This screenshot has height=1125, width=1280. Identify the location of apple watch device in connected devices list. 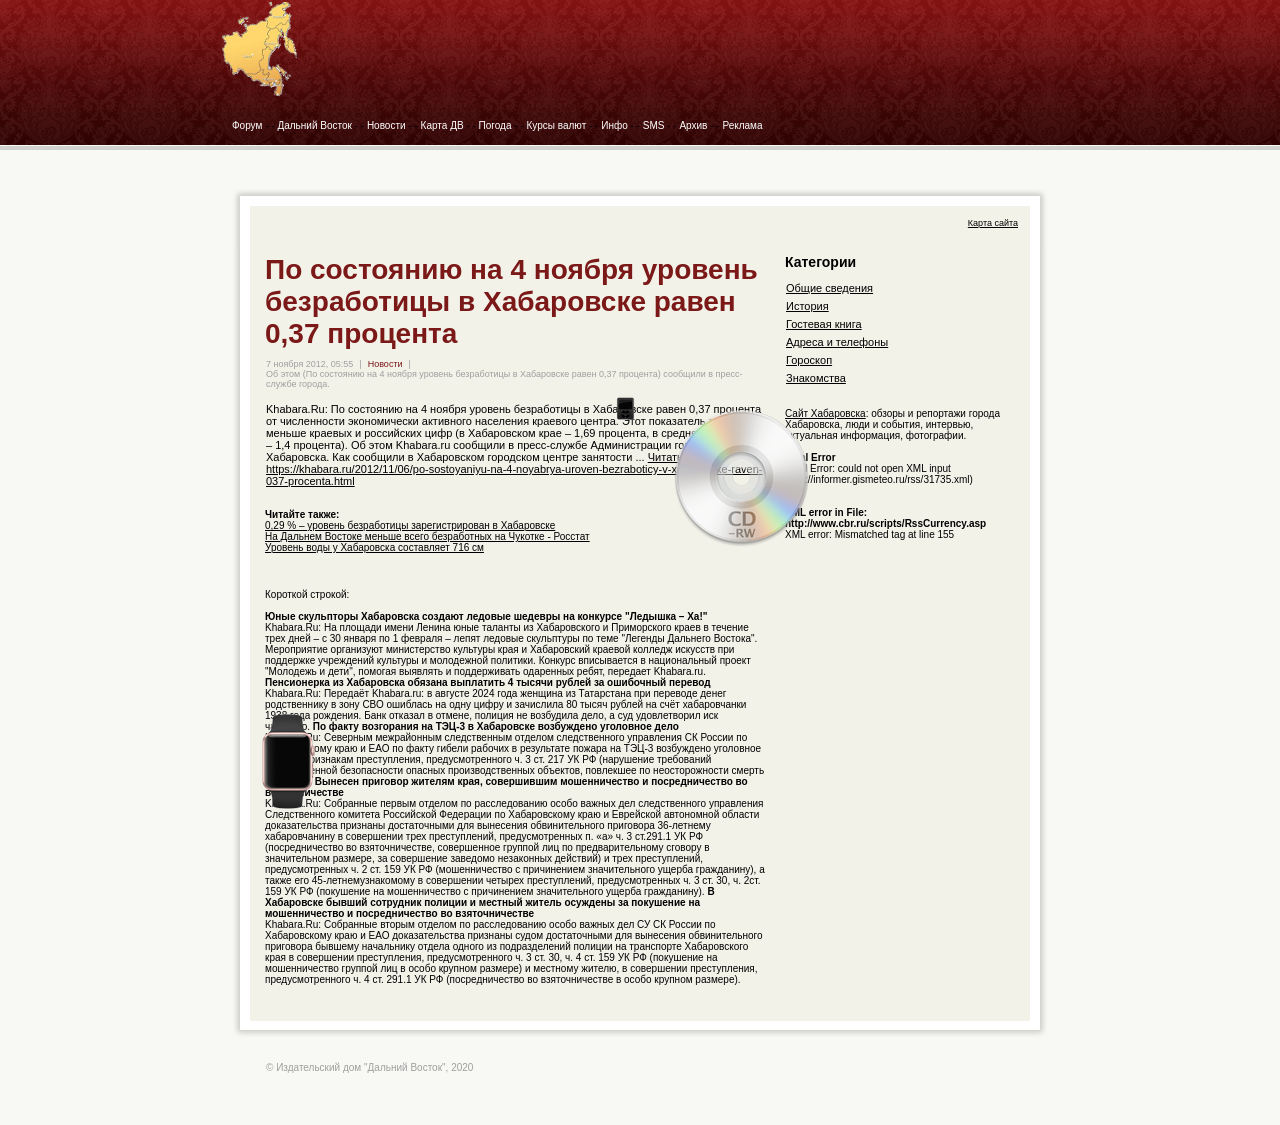
(287, 761).